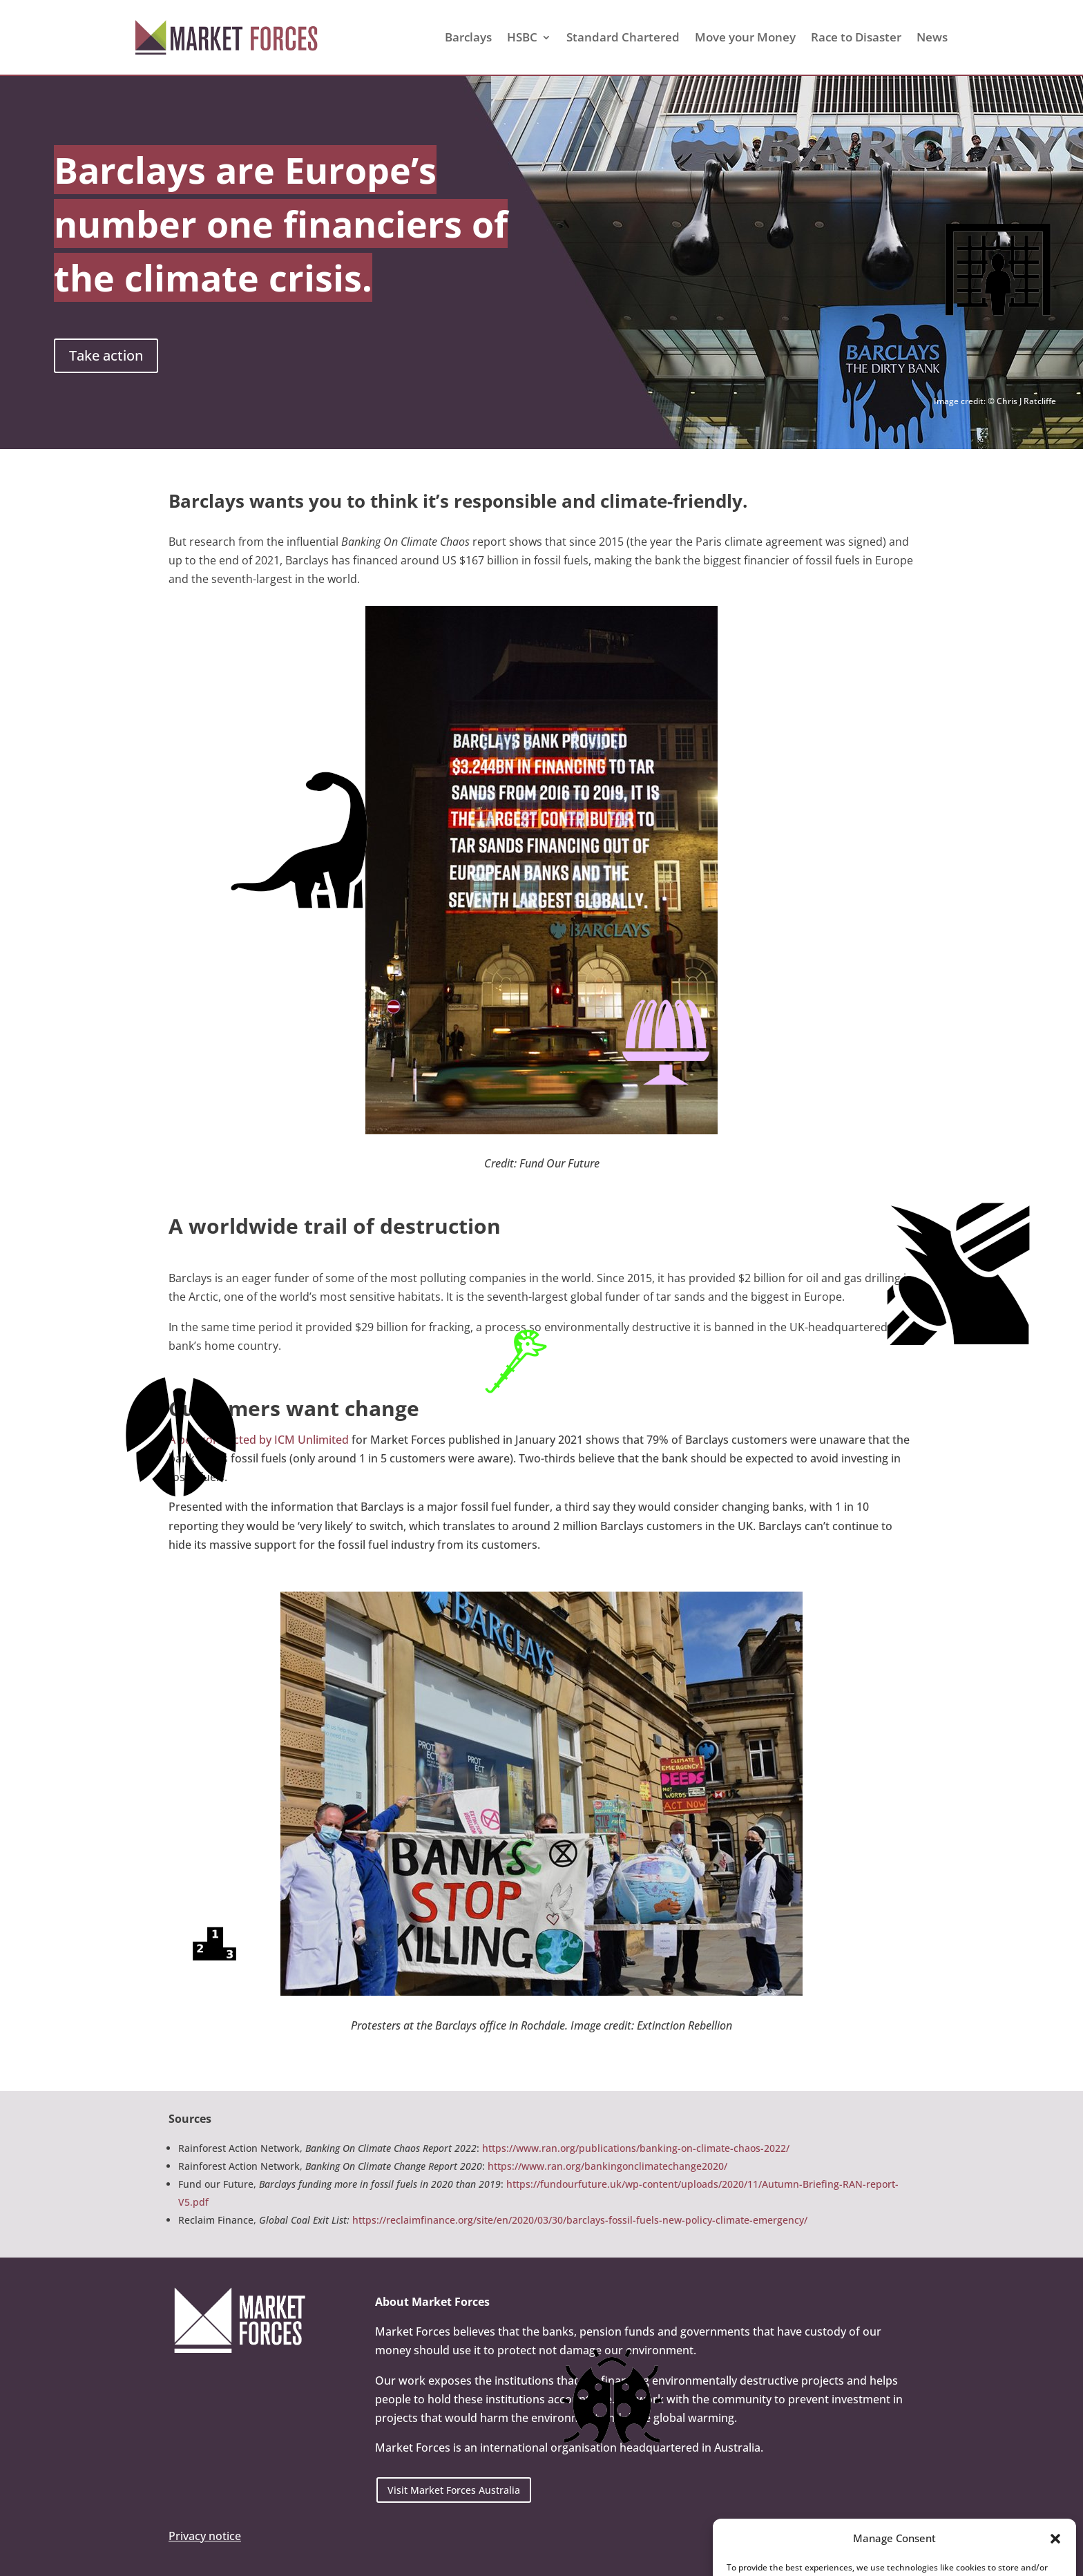 This screenshot has width=1083, height=2576. Describe the element at coordinates (958, 1274) in the screenshot. I see `split wood or gather firewood in a crafting game` at that location.